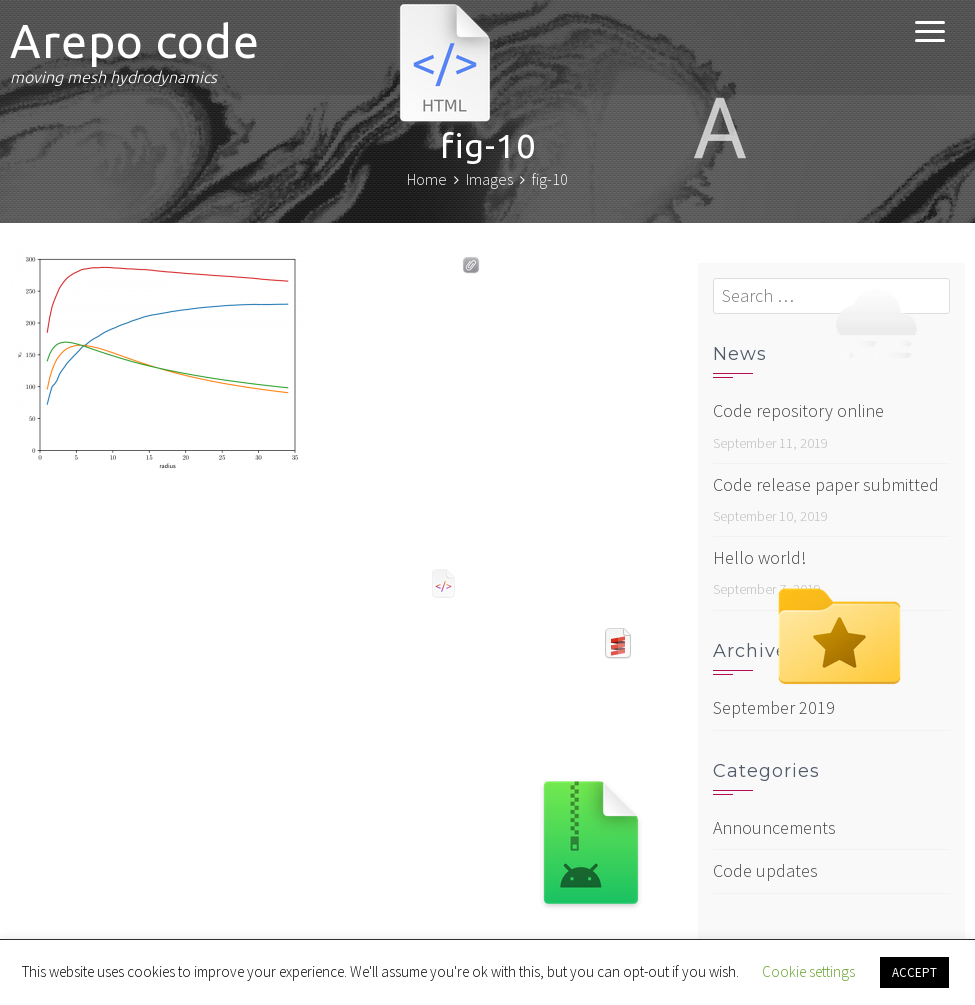 The height and width of the screenshot is (1005, 975). Describe the element at coordinates (876, 323) in the screenshot. I see `indicates foggy weather conditions` at that location.